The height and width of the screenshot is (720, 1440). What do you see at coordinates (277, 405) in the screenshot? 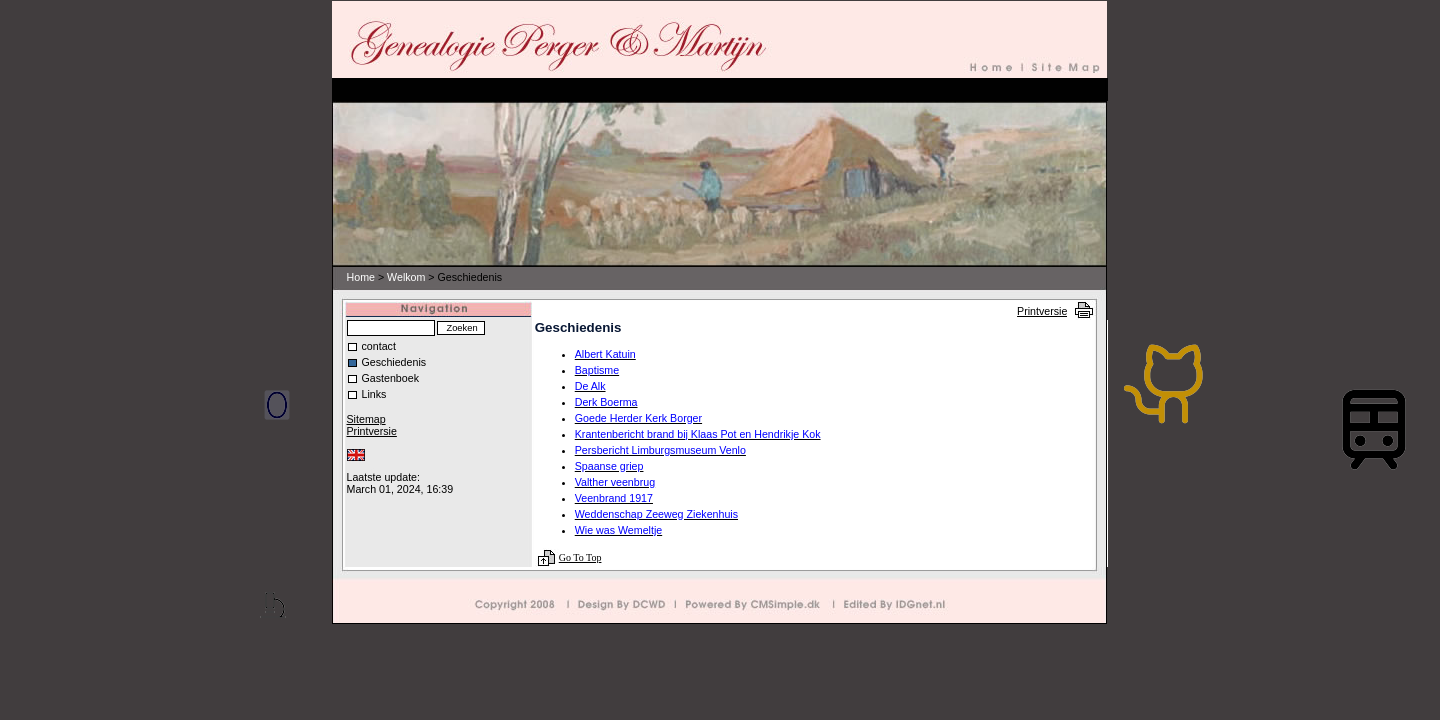
I see `represents the number zero in a numeric input or display` at bounding box center [277, 405].